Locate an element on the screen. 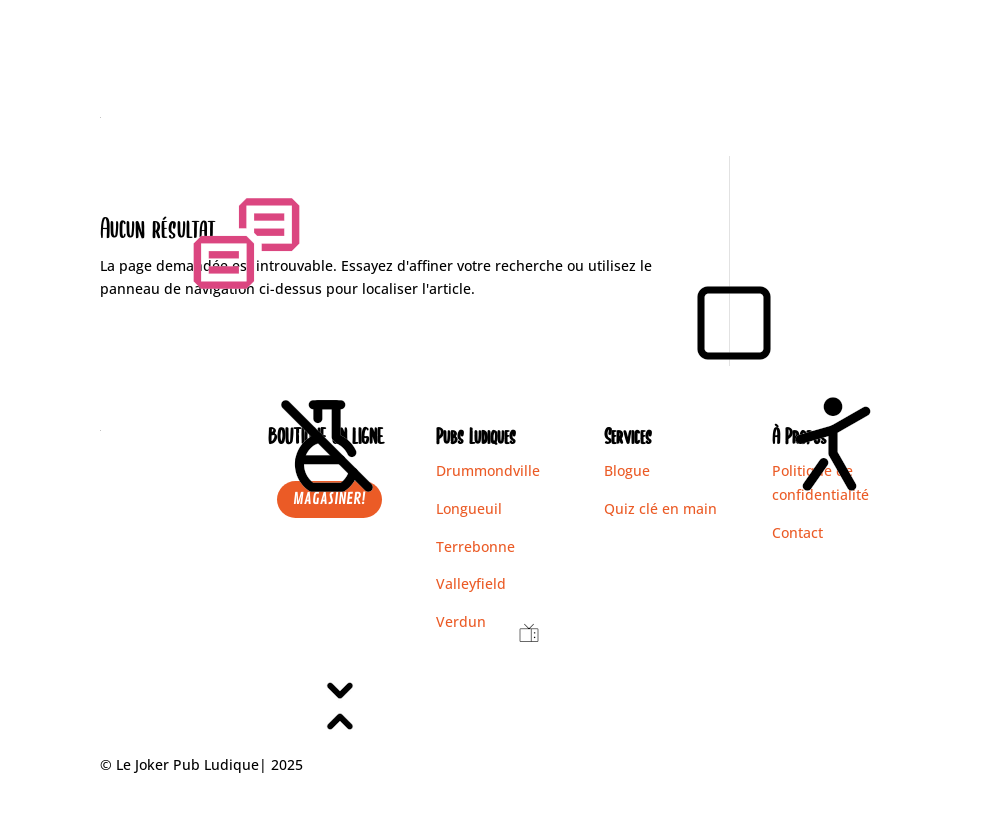 This screenshot has height=837, width=996. indicates an enumeration type in code is located at coordinates (246, 243).